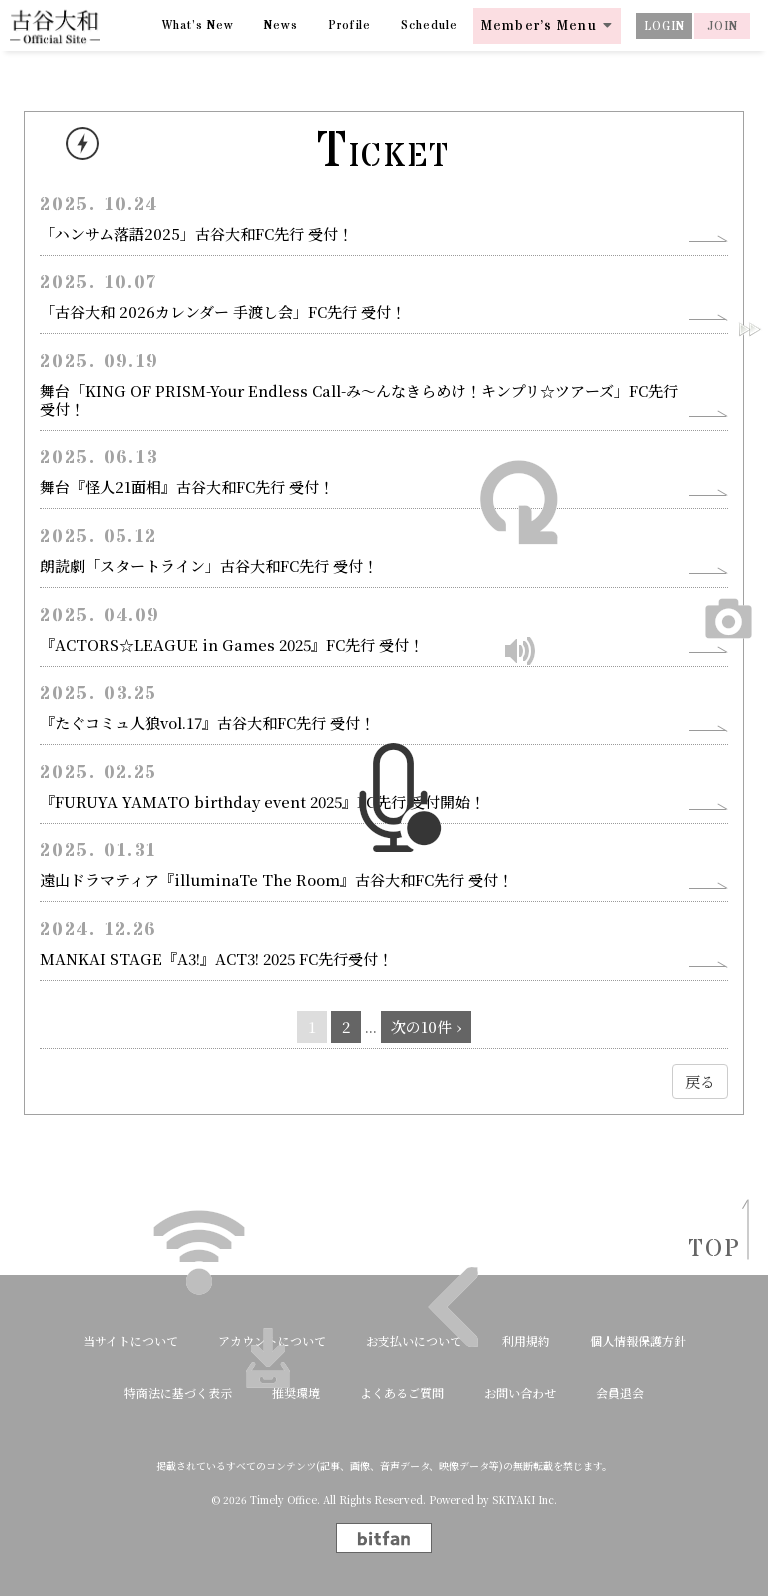 Image resolution: width=768 pixels, height=1596 pixels. What do you see at coordinates (268, 1358) in the screenshot?
I see `save the current document` at bounding box center [268, 1358].